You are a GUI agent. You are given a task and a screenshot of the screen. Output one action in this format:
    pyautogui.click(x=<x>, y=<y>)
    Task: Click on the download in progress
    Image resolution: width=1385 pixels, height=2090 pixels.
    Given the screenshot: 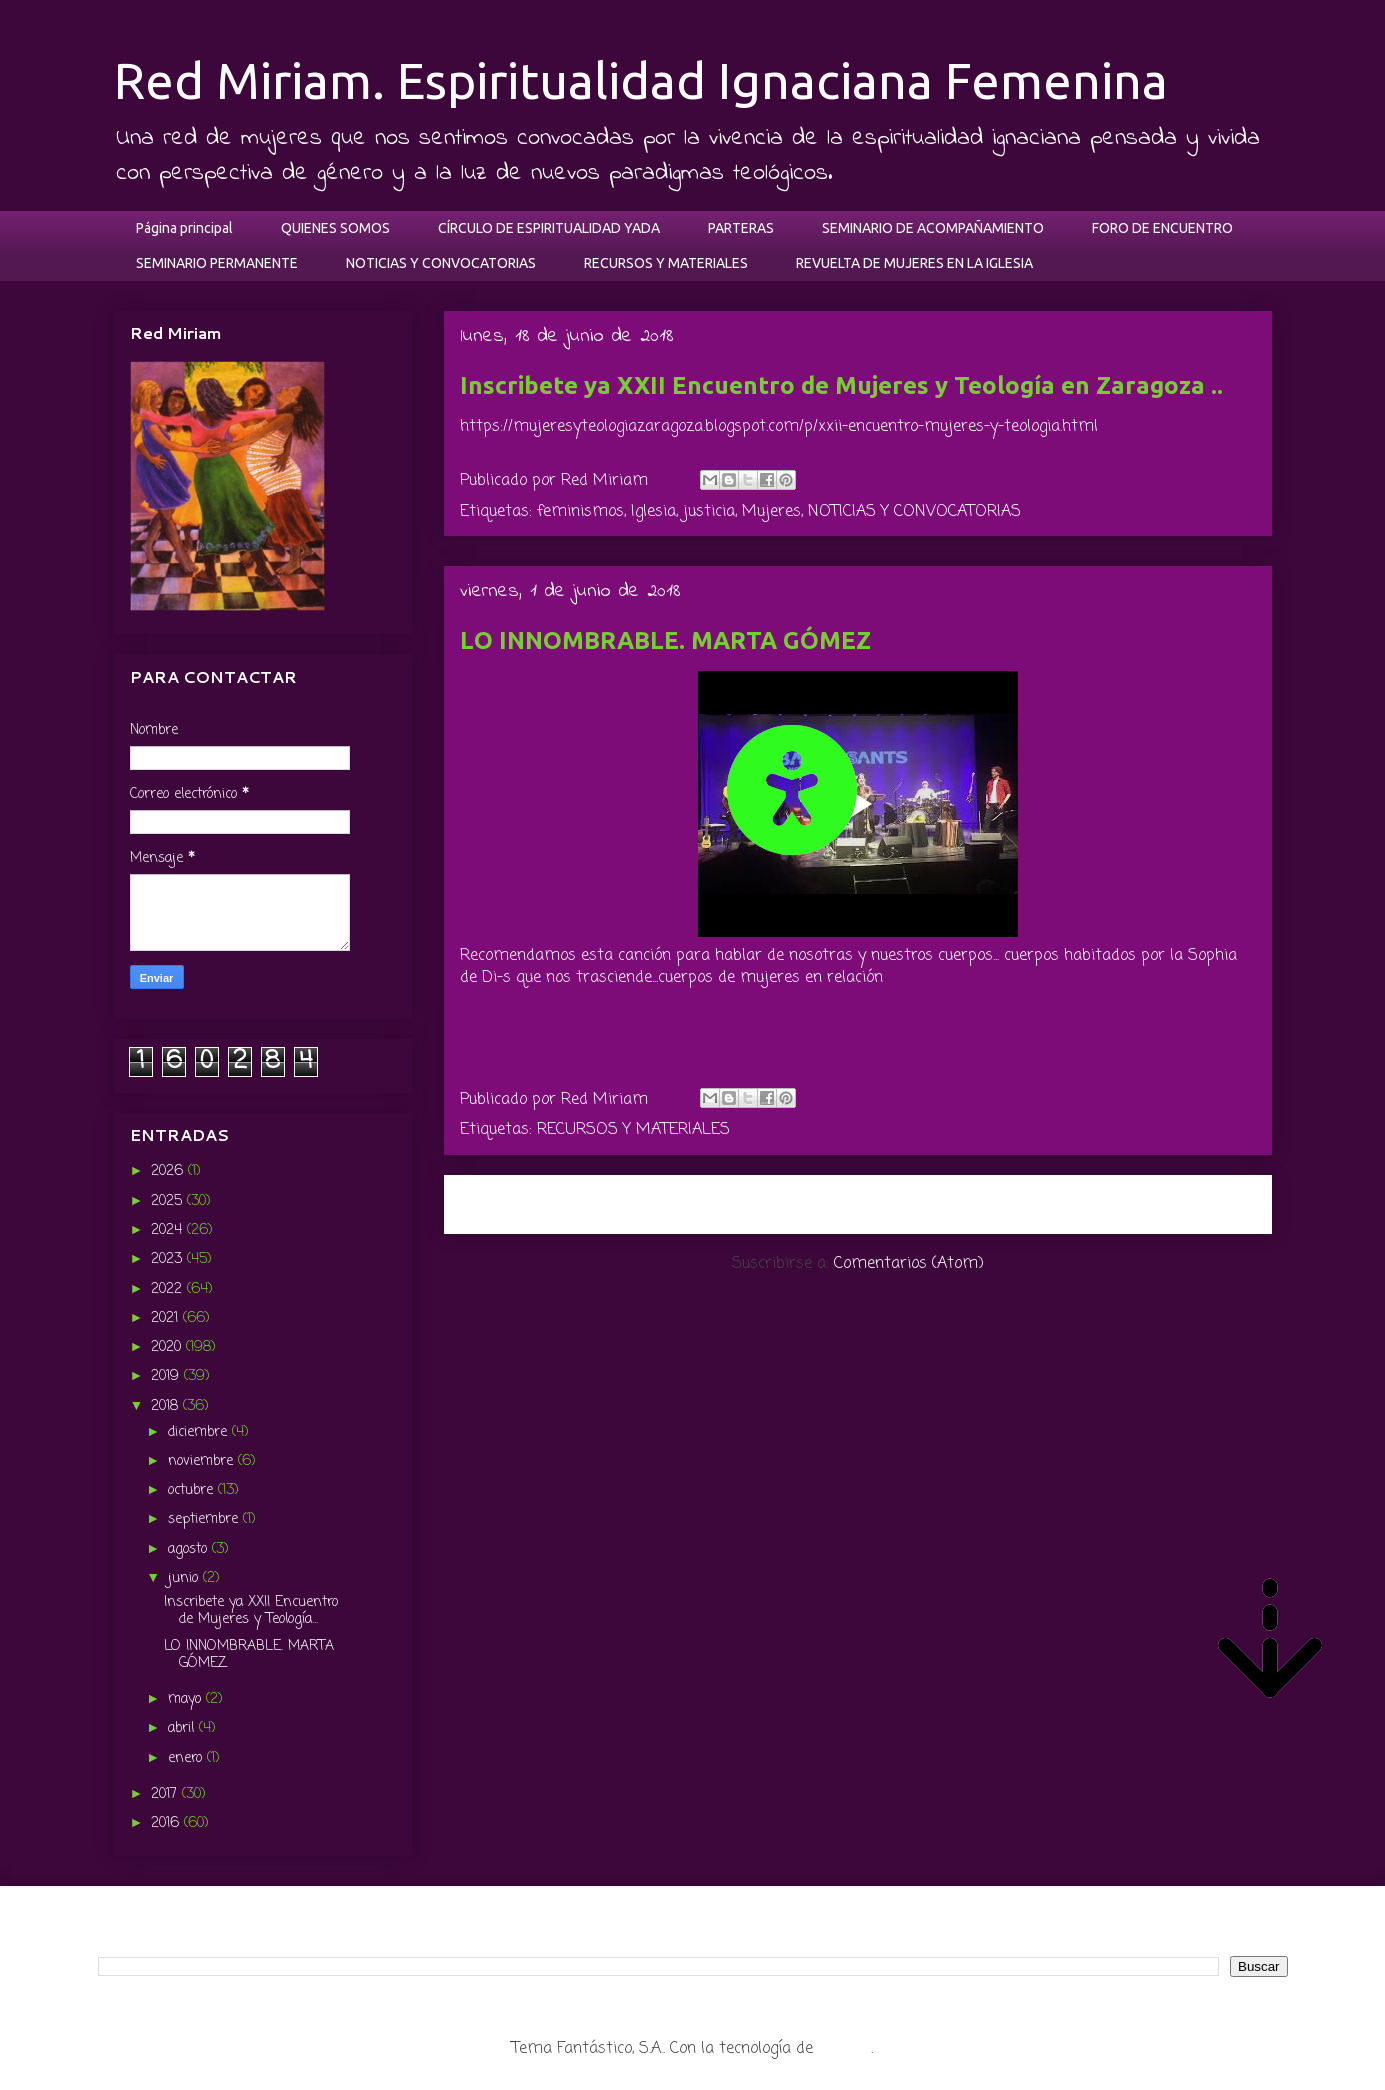 What is the action you would take?
    pyautogui.click(x=1270, y=1638)
    